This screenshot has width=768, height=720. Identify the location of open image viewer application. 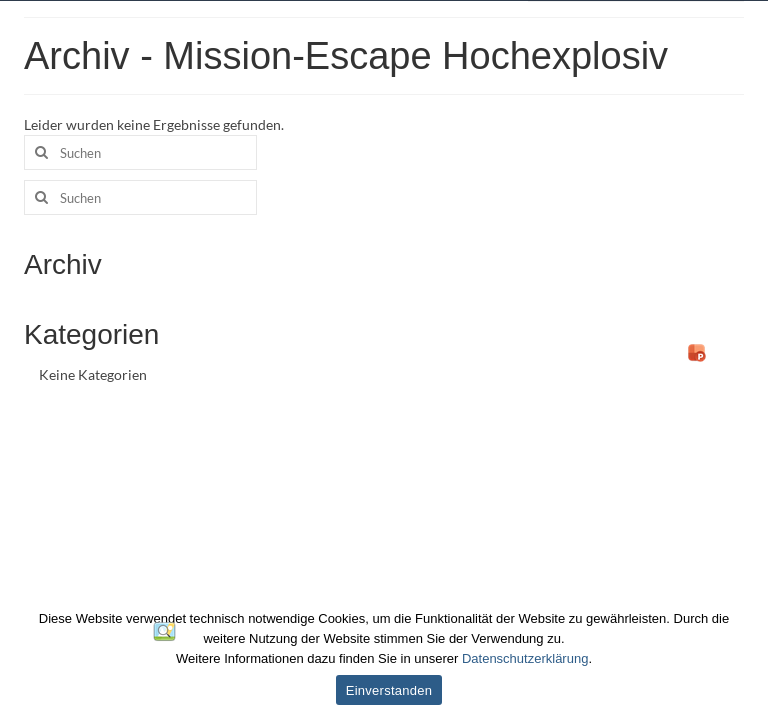
(164, 631).